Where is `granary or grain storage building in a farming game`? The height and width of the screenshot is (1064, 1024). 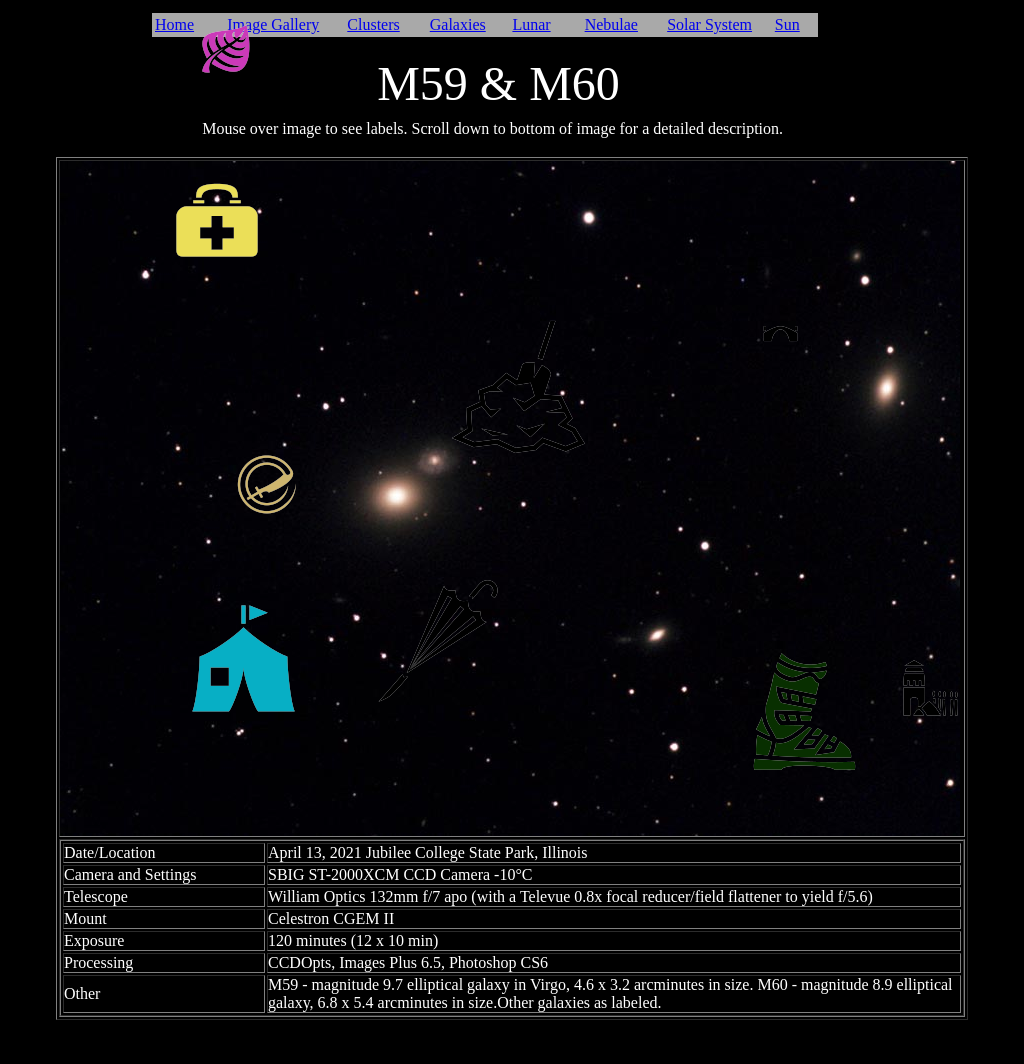 granary or grain storage building in a farming game is located at coordinates (930, 686).